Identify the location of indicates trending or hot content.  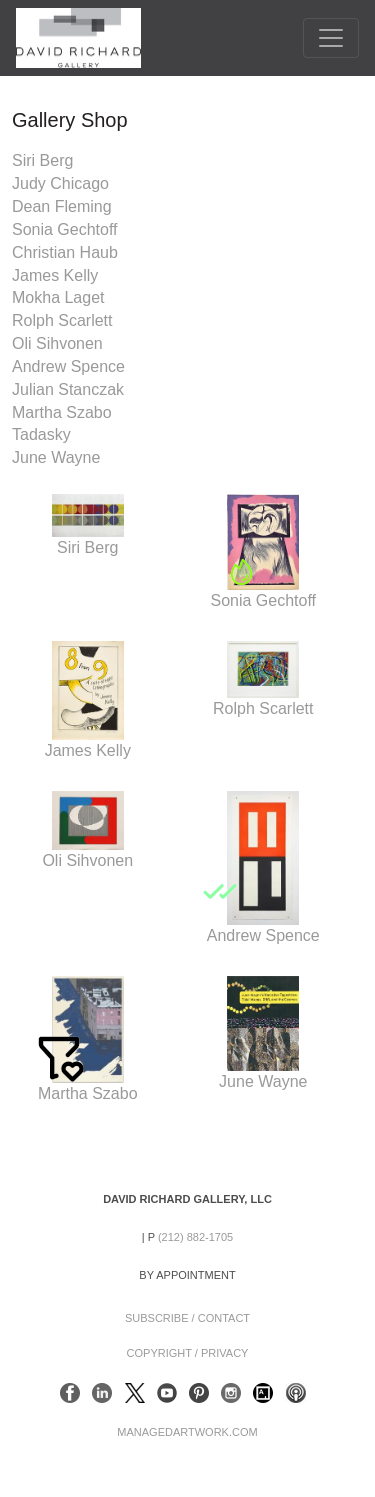
(241, 572).